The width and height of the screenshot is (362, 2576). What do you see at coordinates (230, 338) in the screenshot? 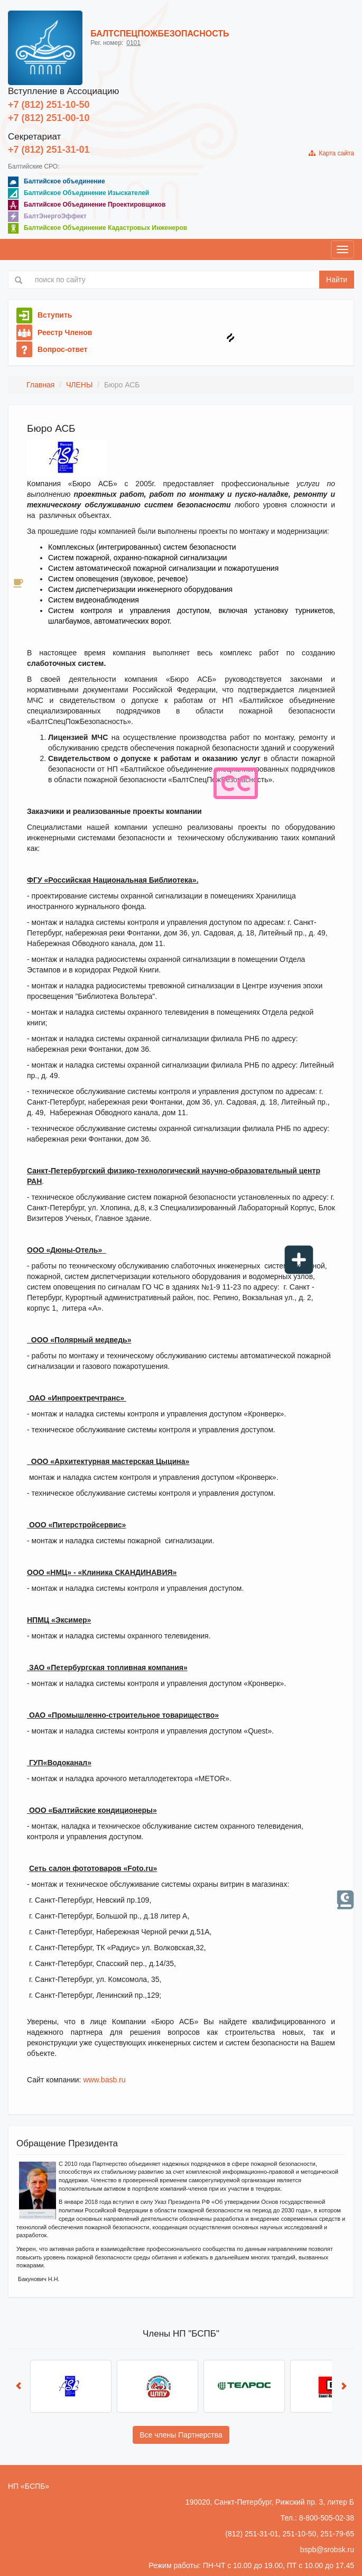
I see `hotjar analytics and feedback tool logo` at bounding box center [230, 338].